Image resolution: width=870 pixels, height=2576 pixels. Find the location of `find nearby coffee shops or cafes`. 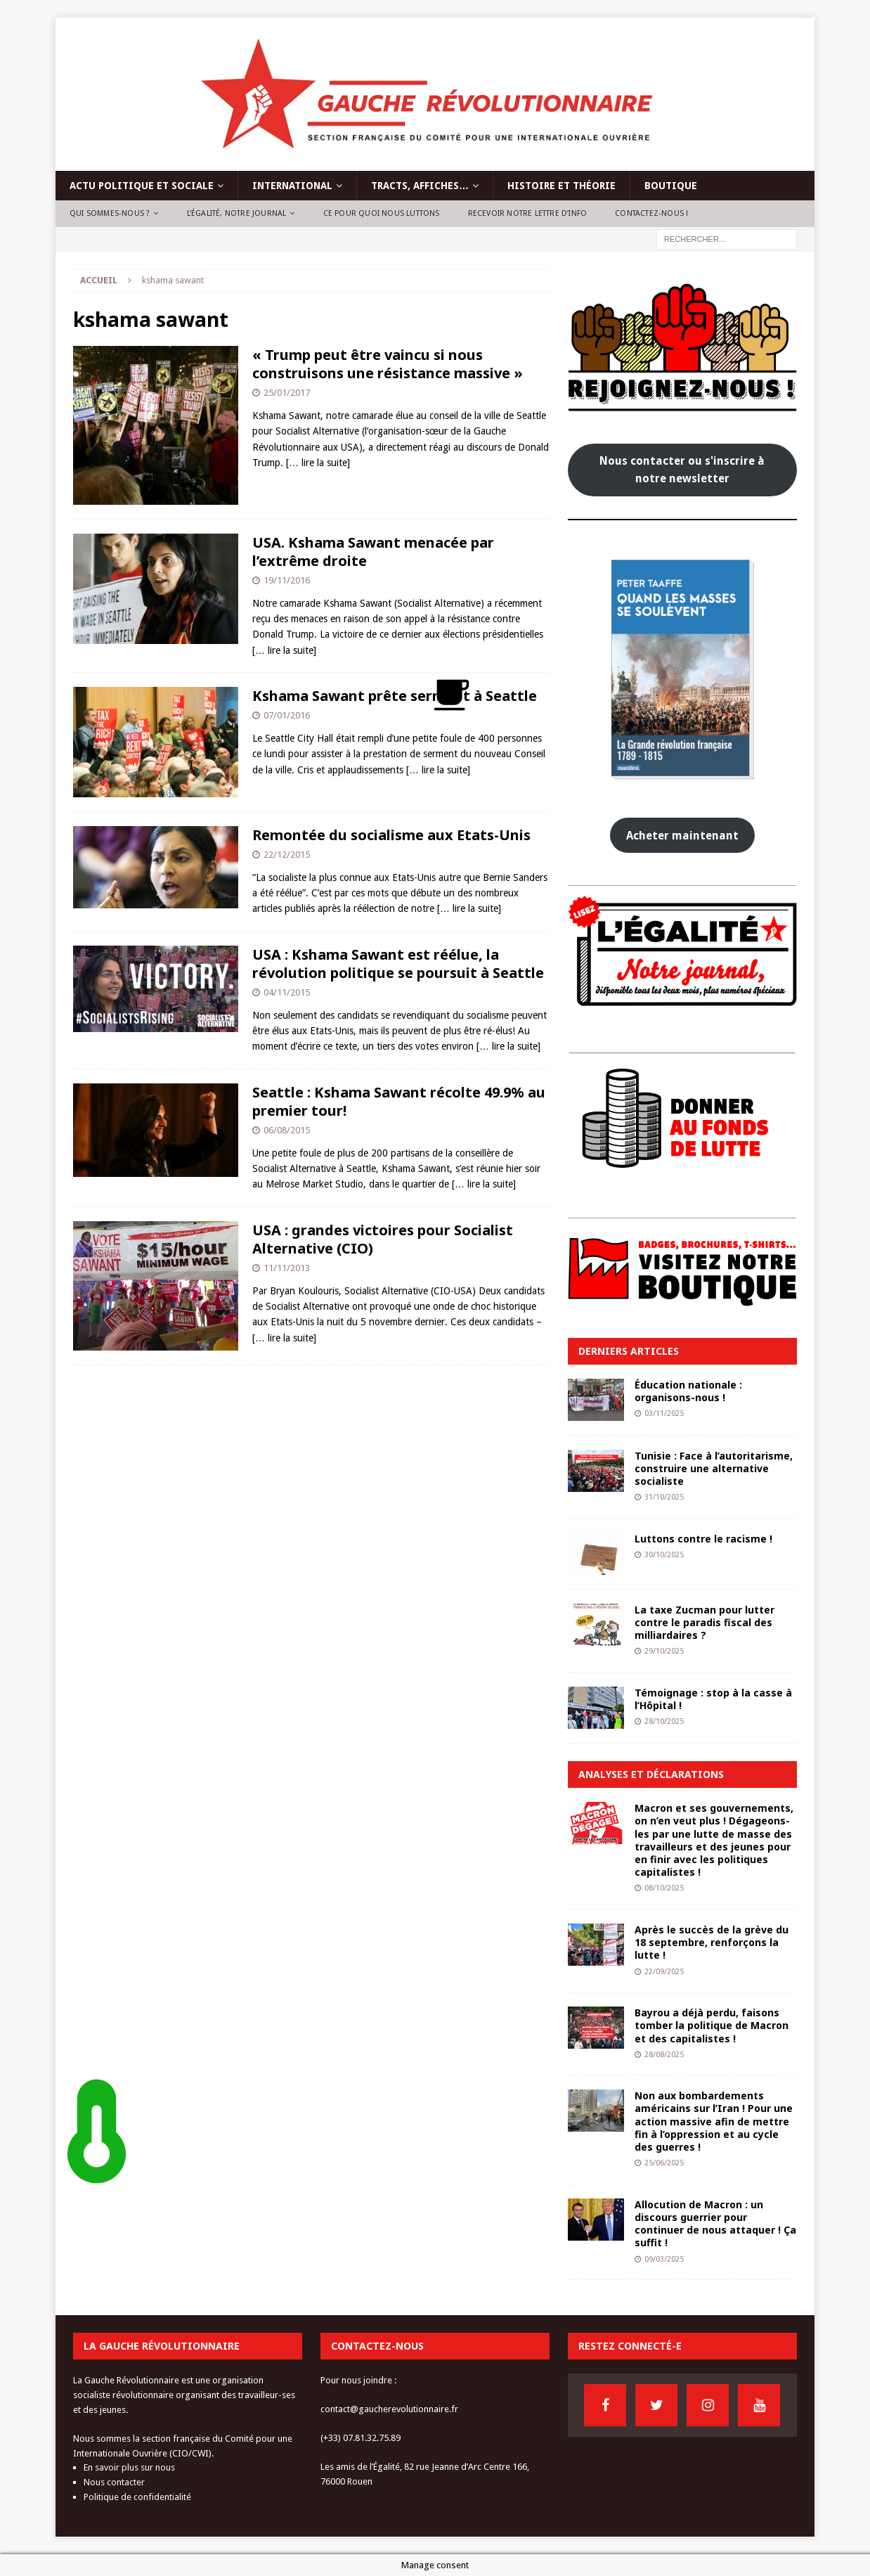

find nearby coffee shops or cafes is located at coordinates (451, 695).